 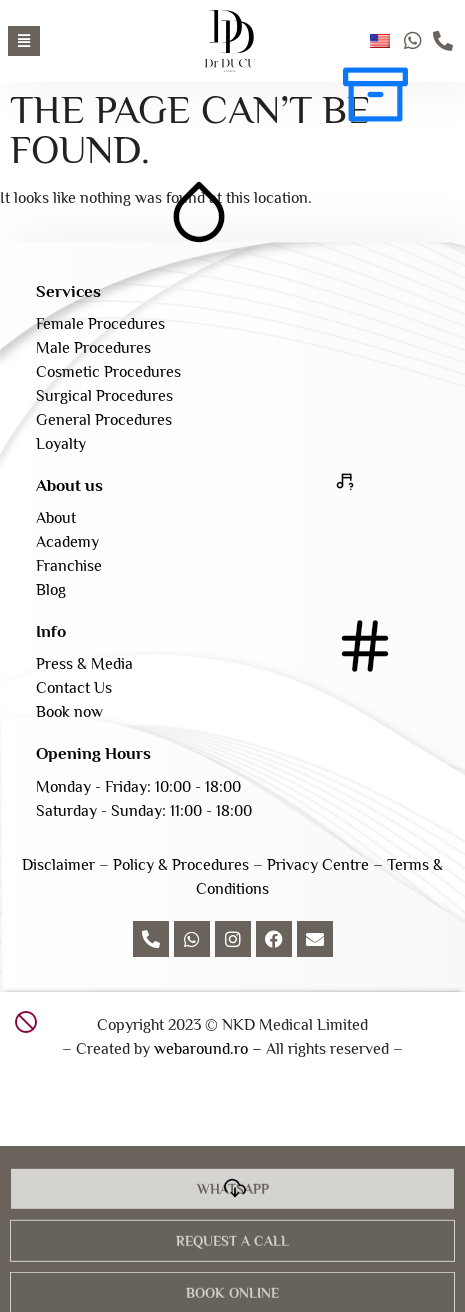 What do you see at coordinates (365, 646) in the screenshot?
I see `add or search for hashtags` at bounding box center [365, 646].